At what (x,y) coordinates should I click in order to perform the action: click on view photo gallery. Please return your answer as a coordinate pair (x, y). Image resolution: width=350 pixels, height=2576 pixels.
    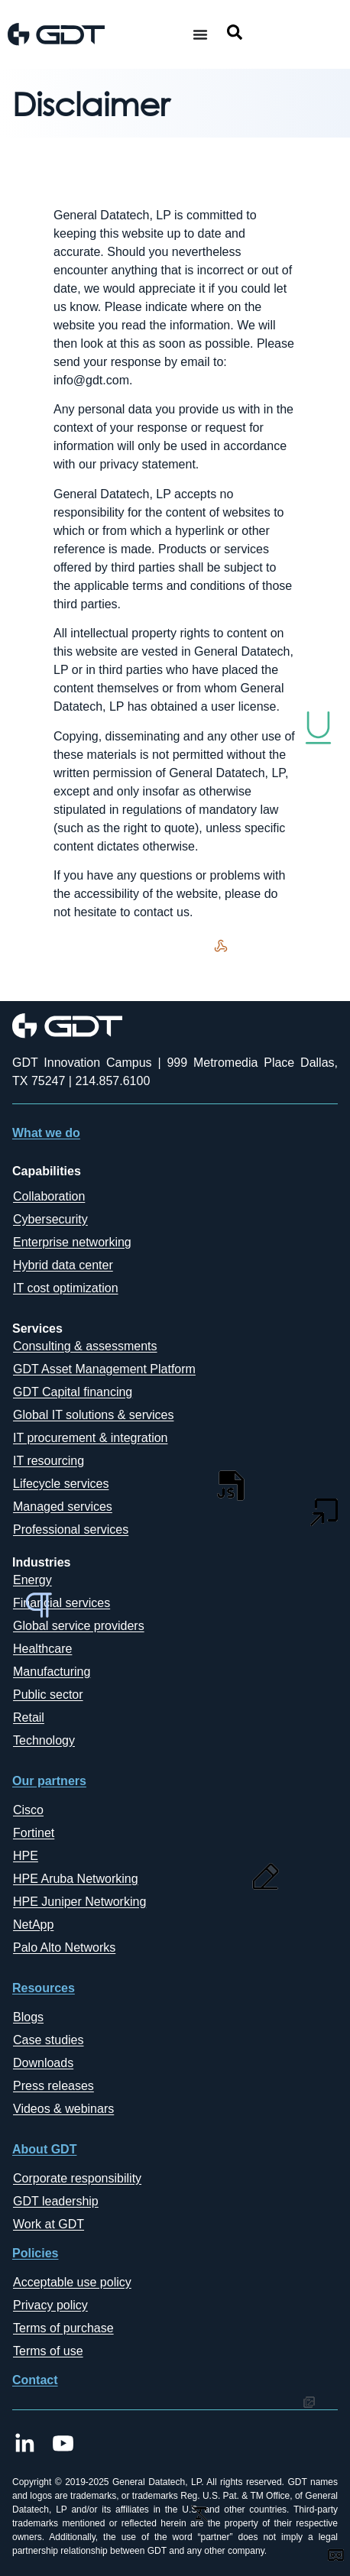
    Looking at the image, I should click on (309, 2402).